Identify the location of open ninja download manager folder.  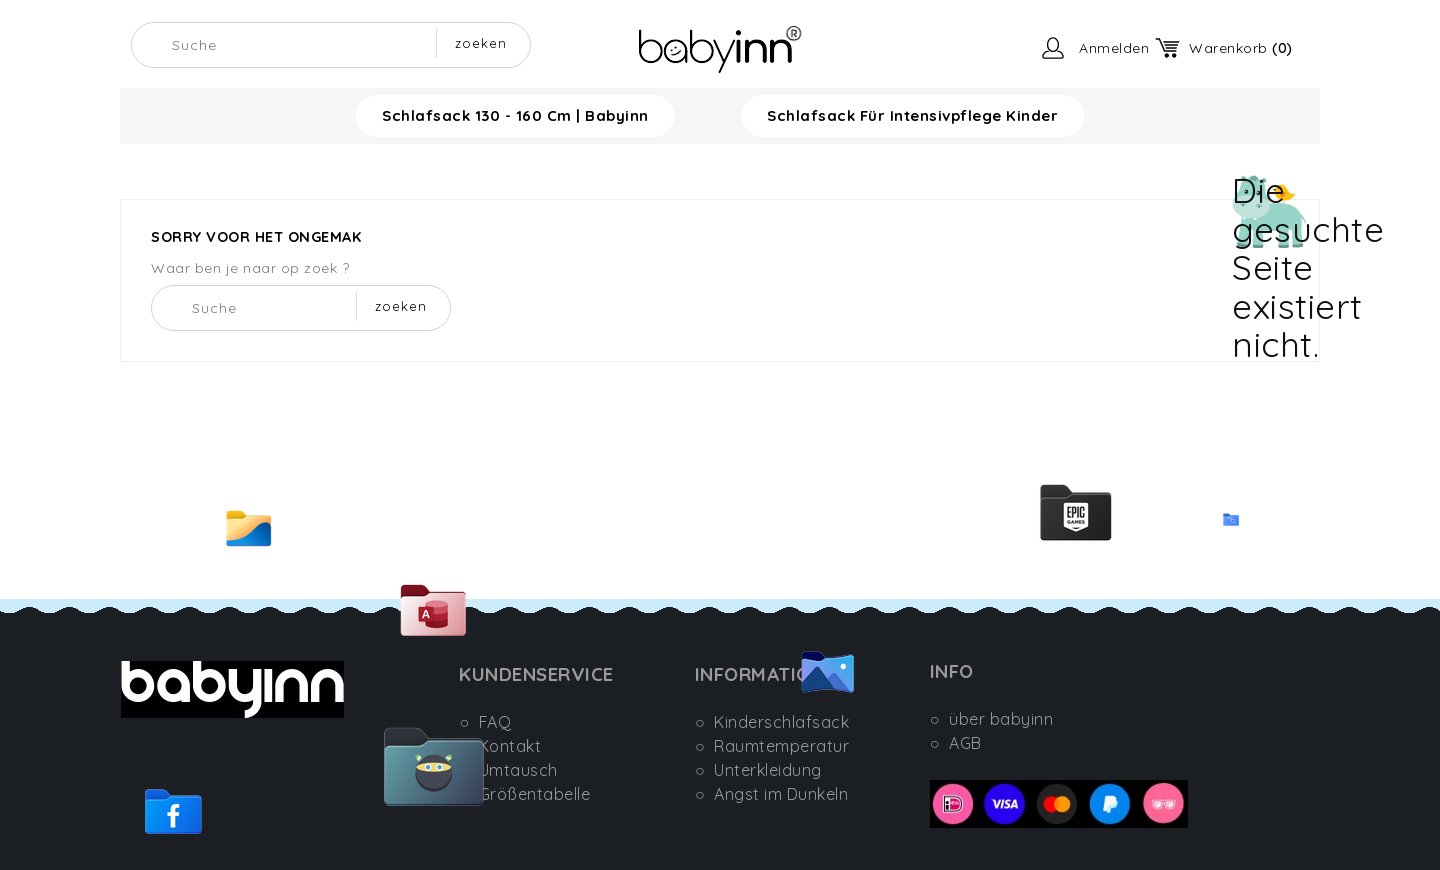
(433, 769).